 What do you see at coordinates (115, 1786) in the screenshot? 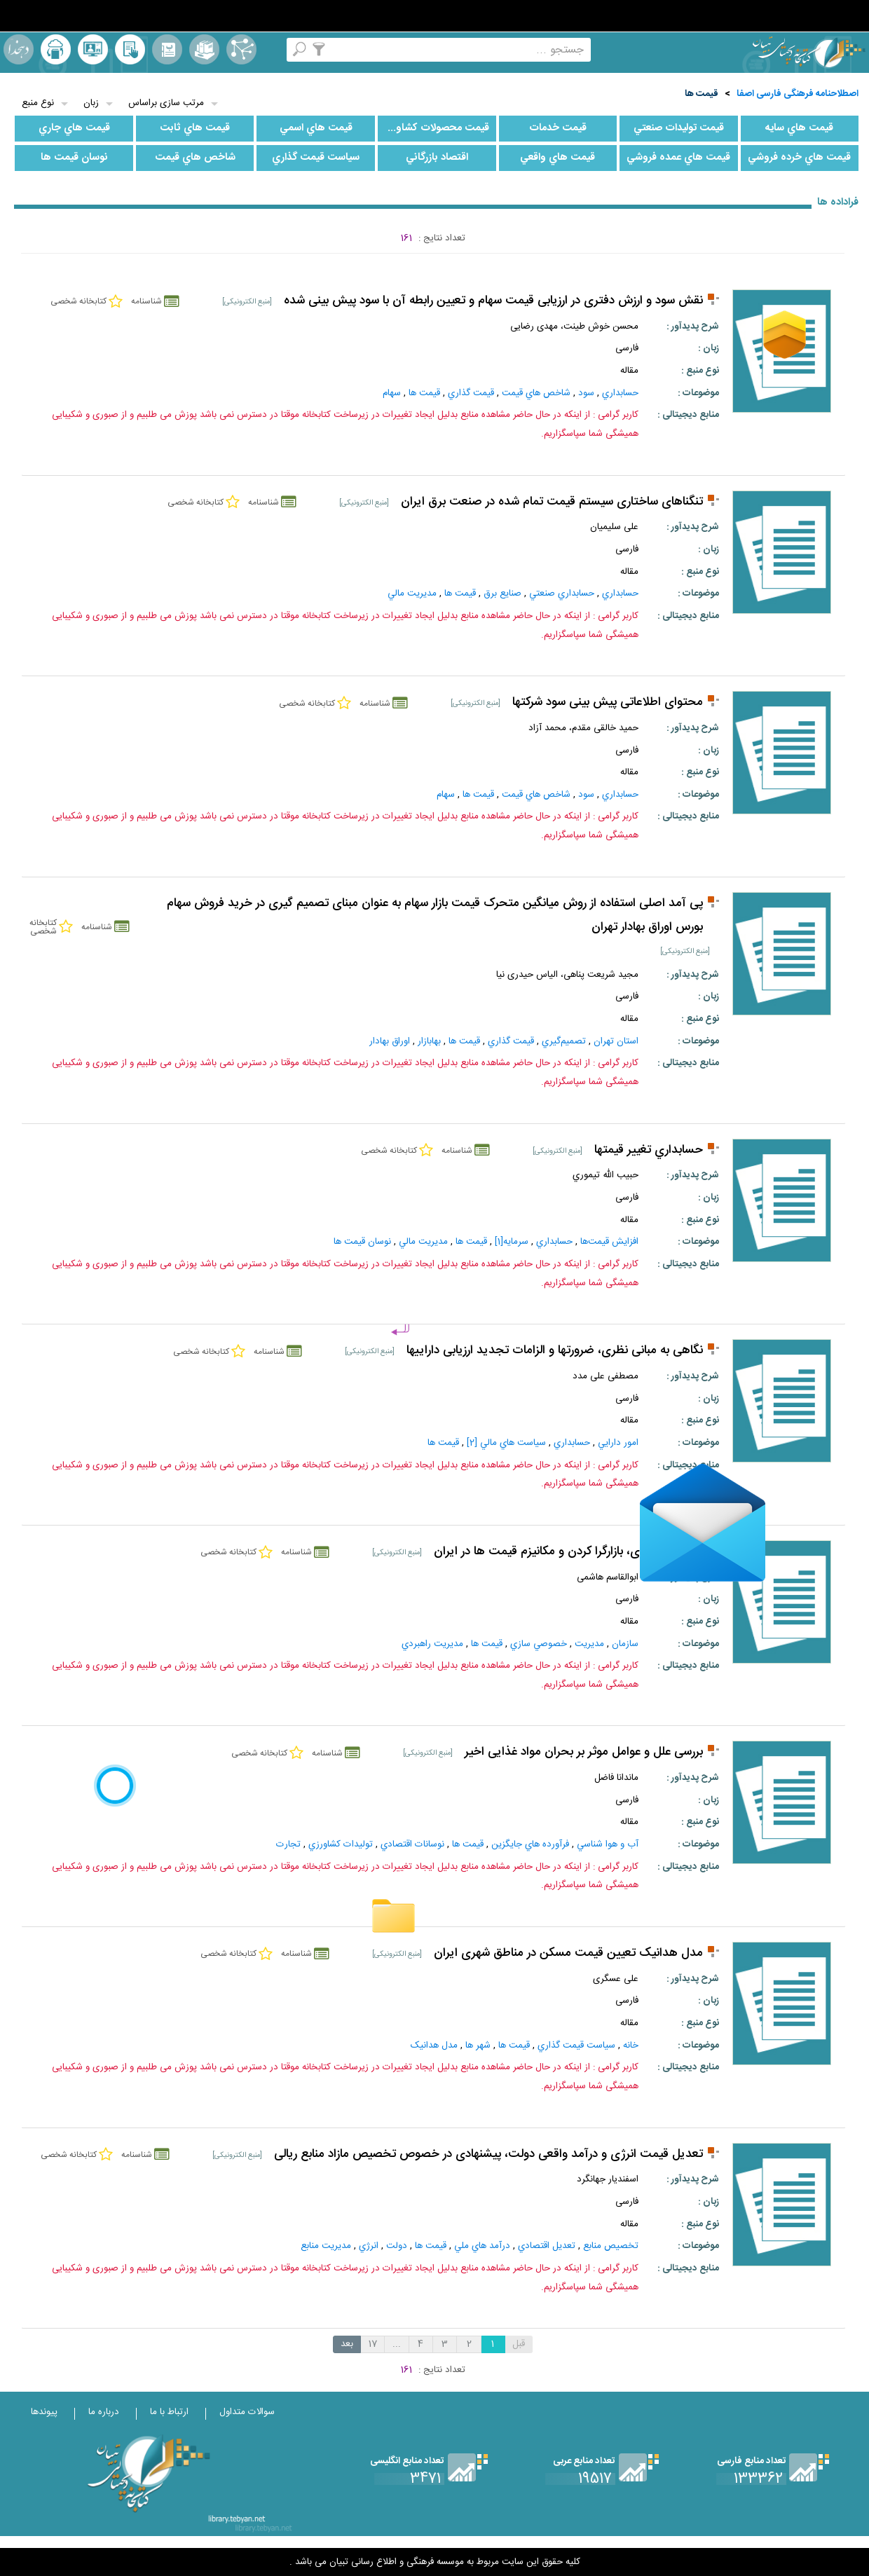
I see `open Microsoft Cortana voice assistant` at bounding box center [115, 1786].